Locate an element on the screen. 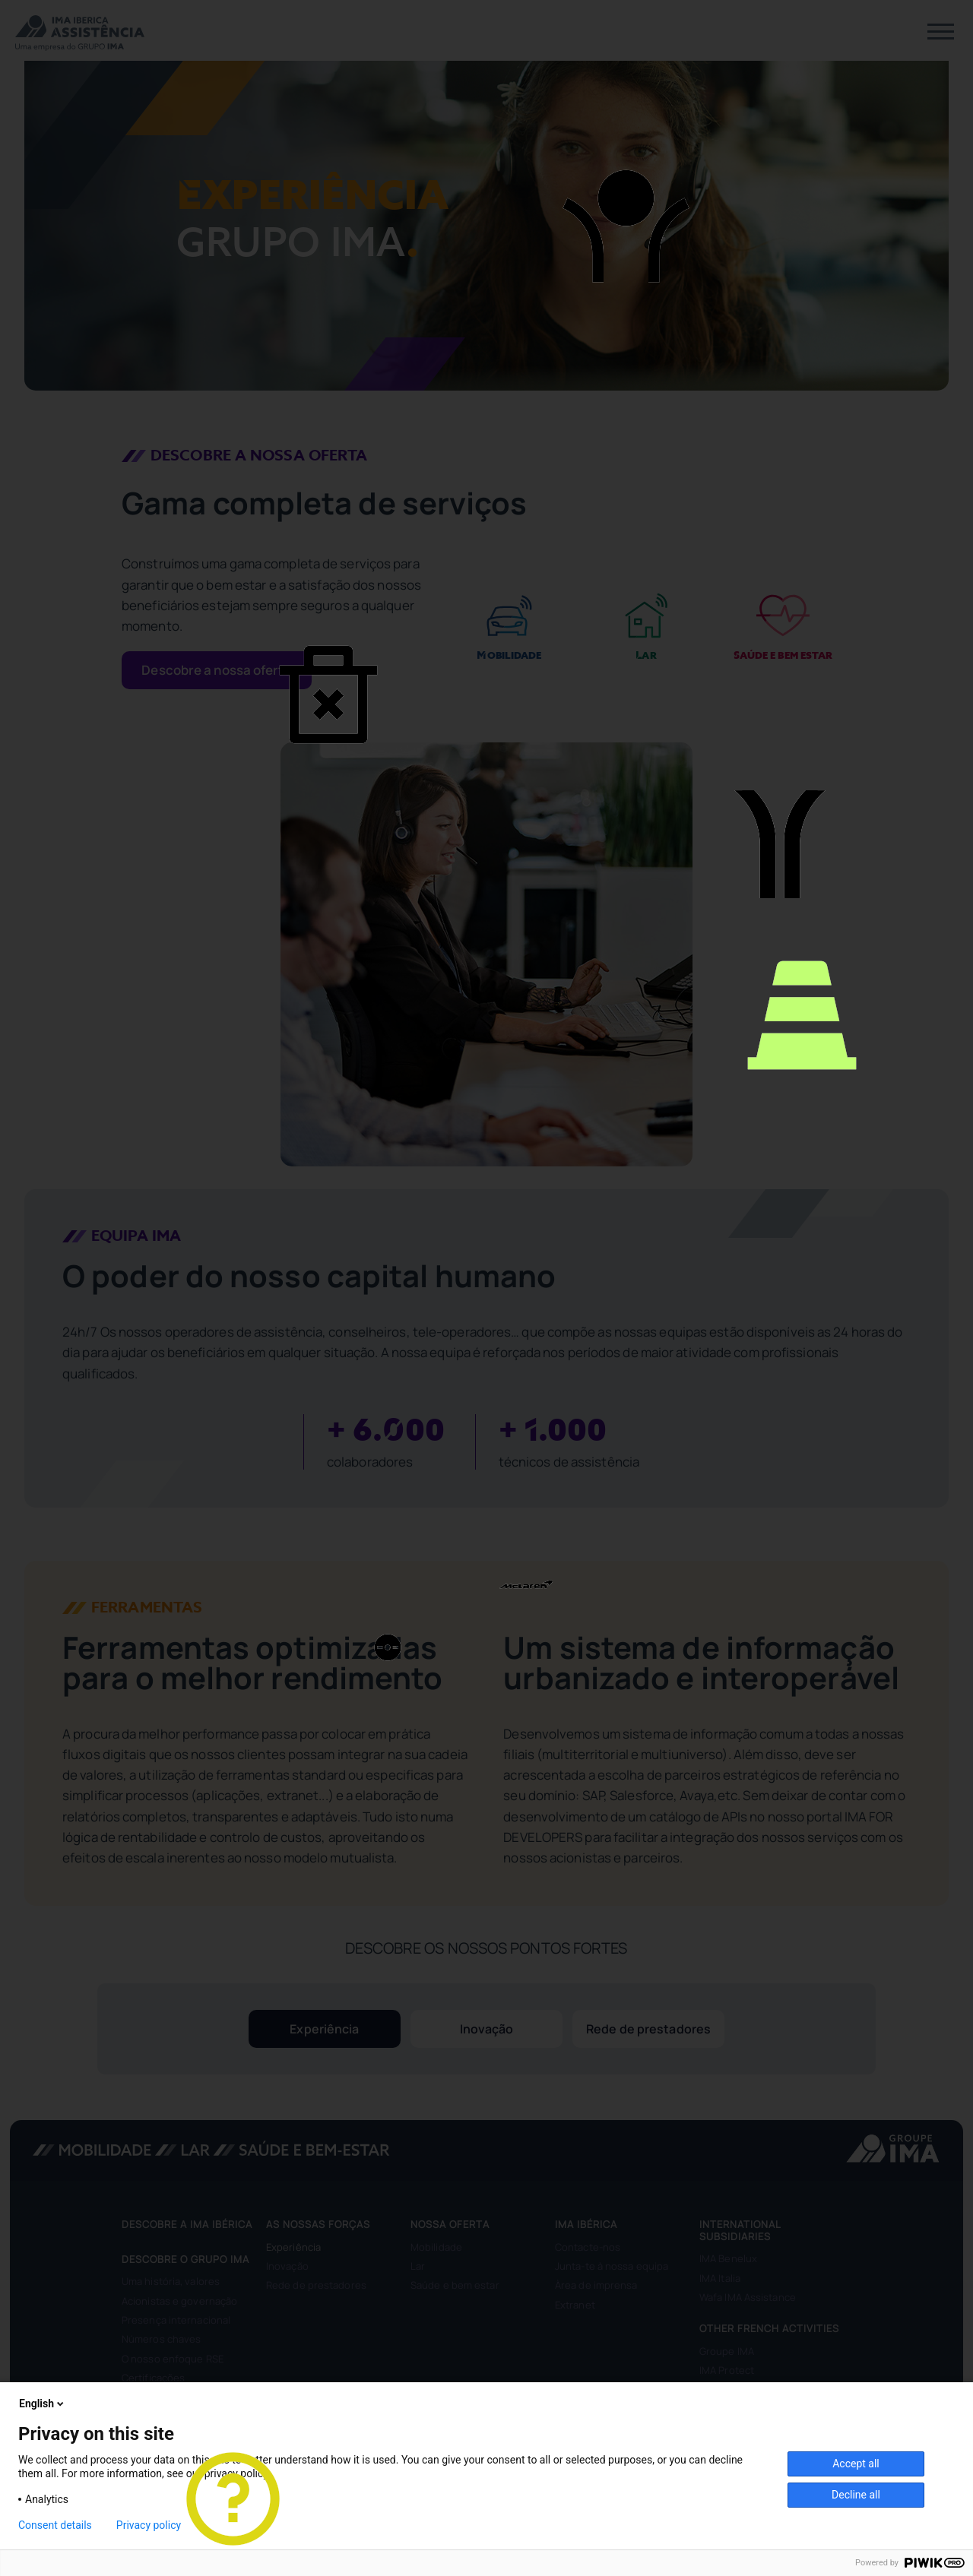 Image resolution: width=973 pixels, height=2576 pixels. gradienter app logo is located at coordinates (388, 1647).